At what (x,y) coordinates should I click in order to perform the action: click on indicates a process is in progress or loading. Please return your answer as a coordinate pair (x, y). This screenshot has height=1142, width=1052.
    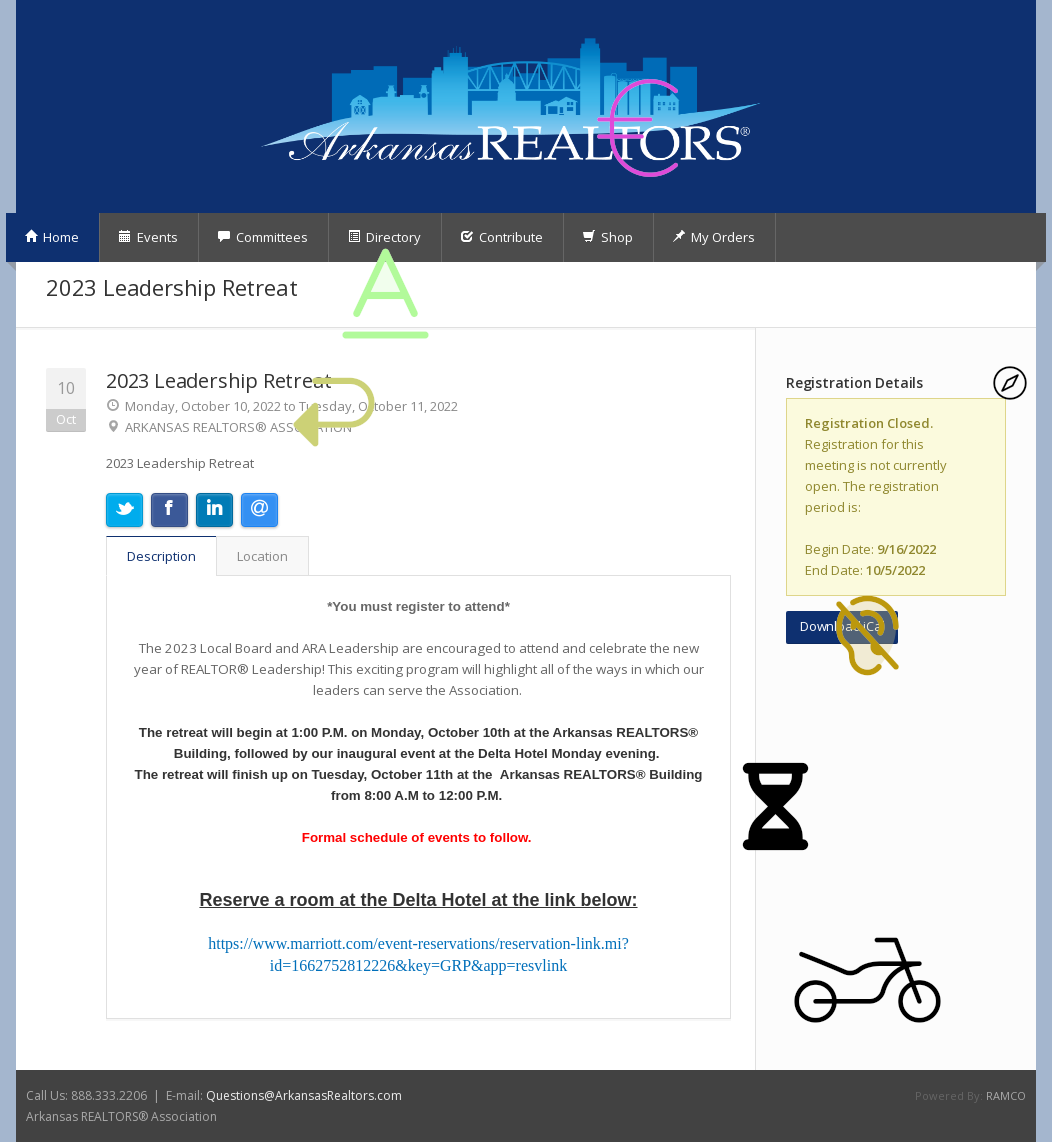
    Looking at the image, I should click on (775, 806).